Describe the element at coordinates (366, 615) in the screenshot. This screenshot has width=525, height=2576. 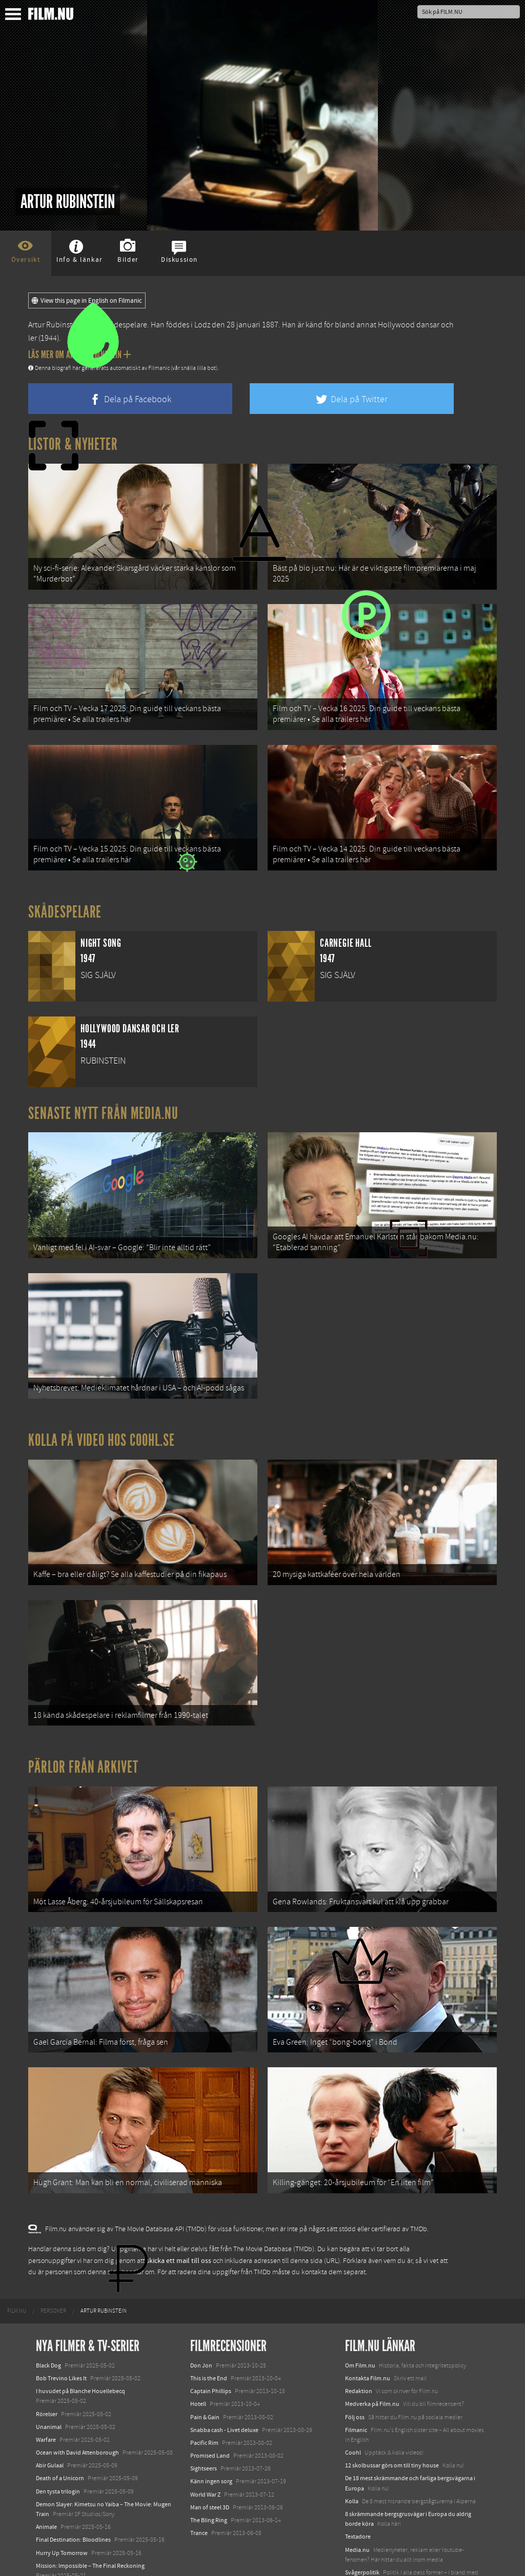
I see `visit Product Hunt website` at that location.